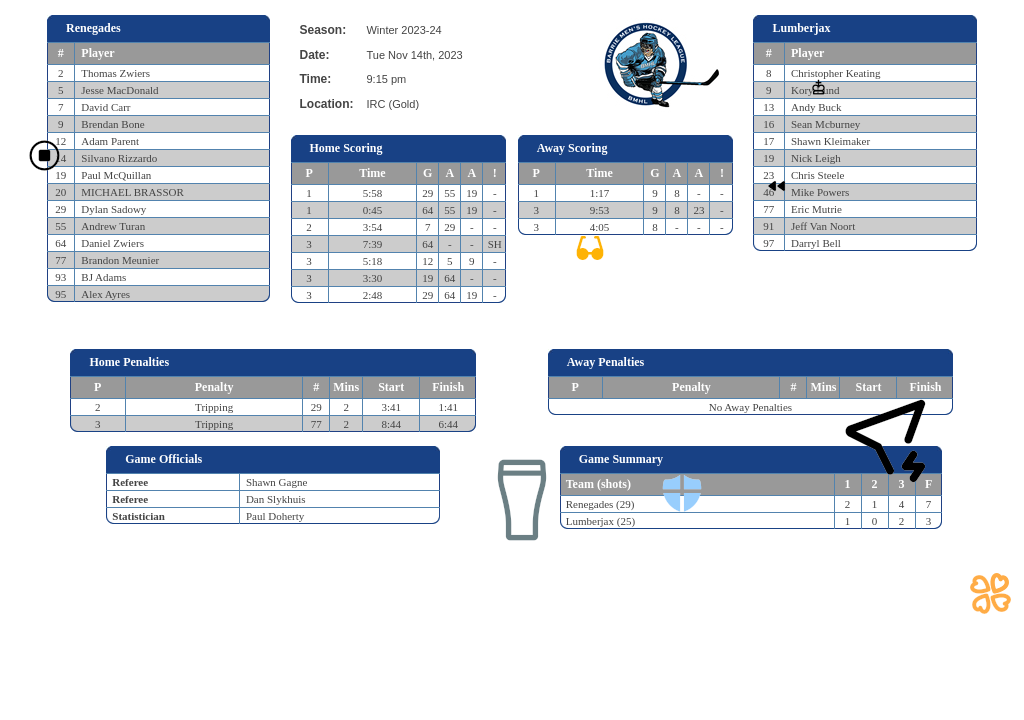 Image resolution: width=1024 pixels, height=720 pixels. I want to click on stop media playback, so click(44, 155).